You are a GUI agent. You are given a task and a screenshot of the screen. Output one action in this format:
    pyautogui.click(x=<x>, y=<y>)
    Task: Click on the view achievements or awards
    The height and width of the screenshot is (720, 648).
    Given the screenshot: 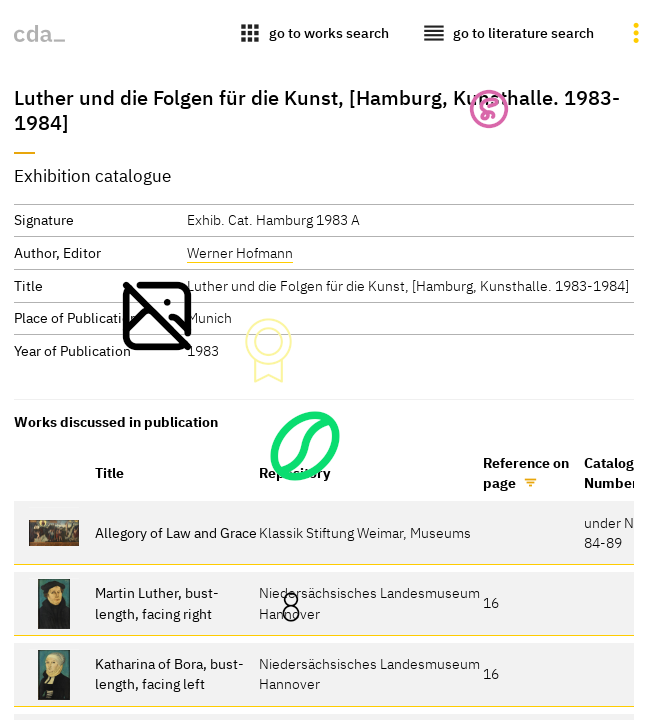 What is the action you would take?
    pyautogui.click(x=268, y=350)
    